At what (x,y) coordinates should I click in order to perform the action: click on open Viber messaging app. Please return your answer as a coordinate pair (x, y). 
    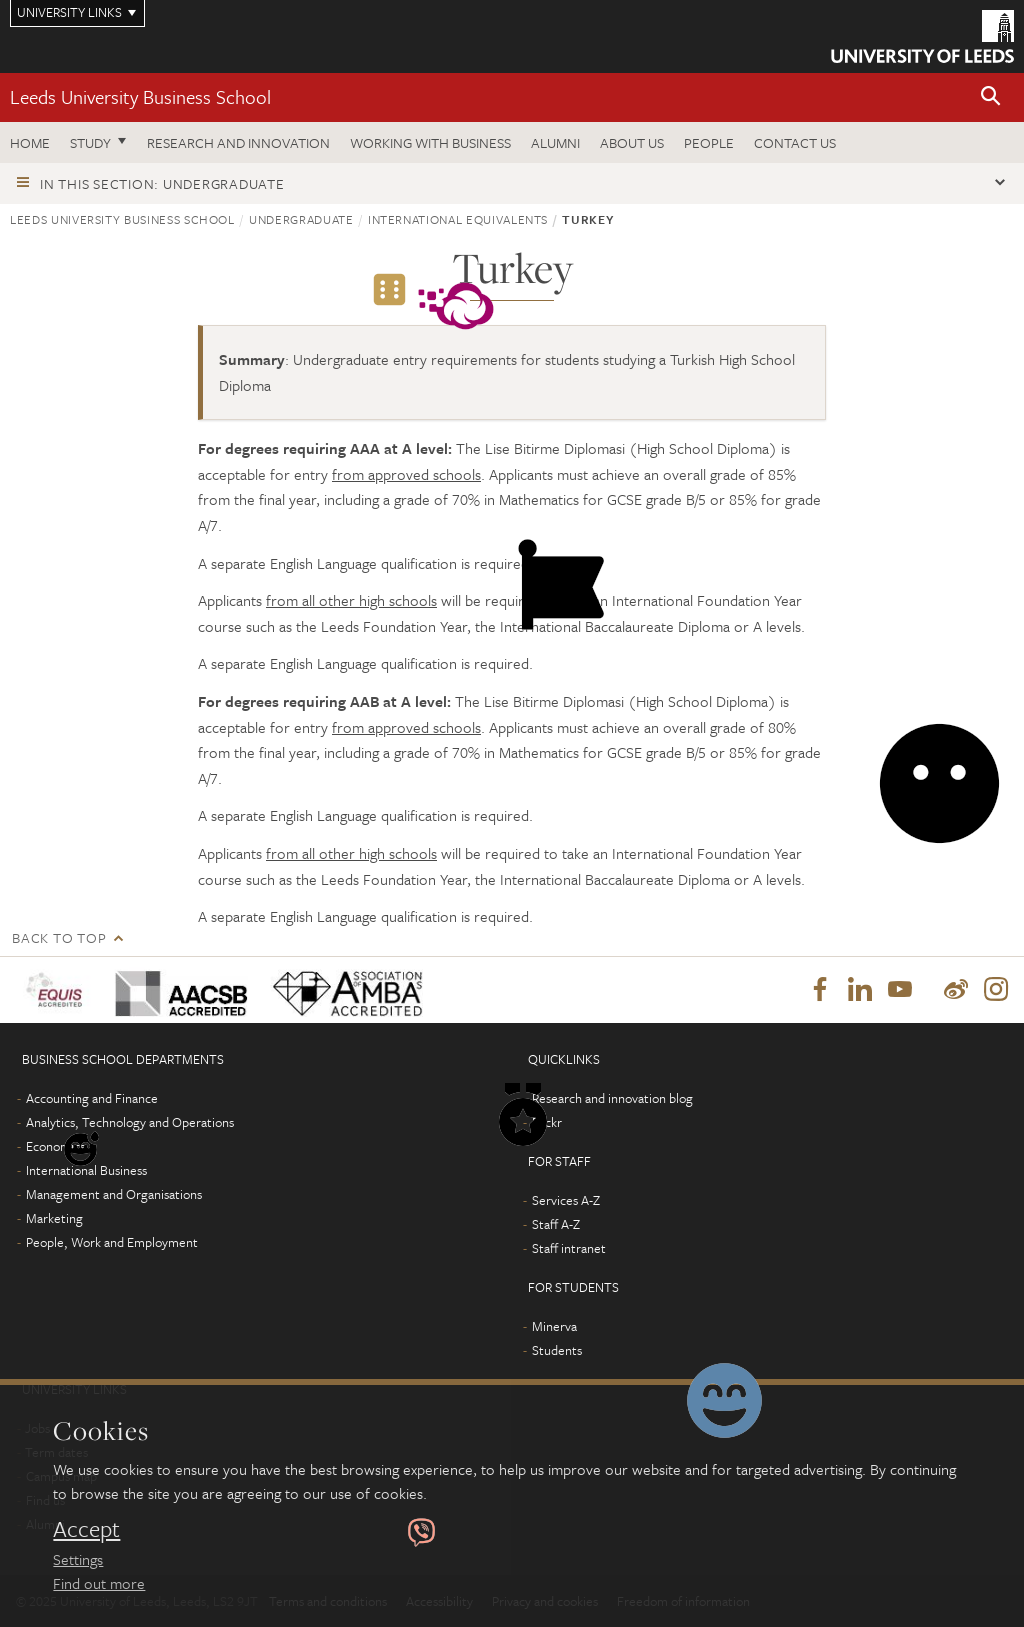
    Looking at the image, I should click on (421, 1532).